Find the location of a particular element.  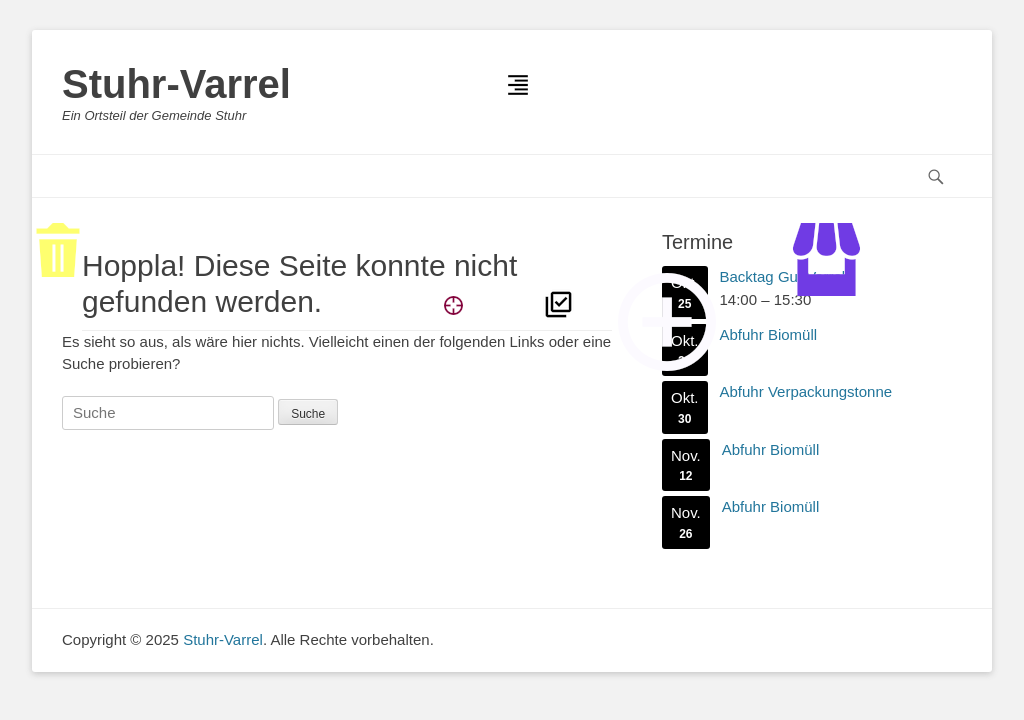

set or view target goals is located at coordinates (453, 305).